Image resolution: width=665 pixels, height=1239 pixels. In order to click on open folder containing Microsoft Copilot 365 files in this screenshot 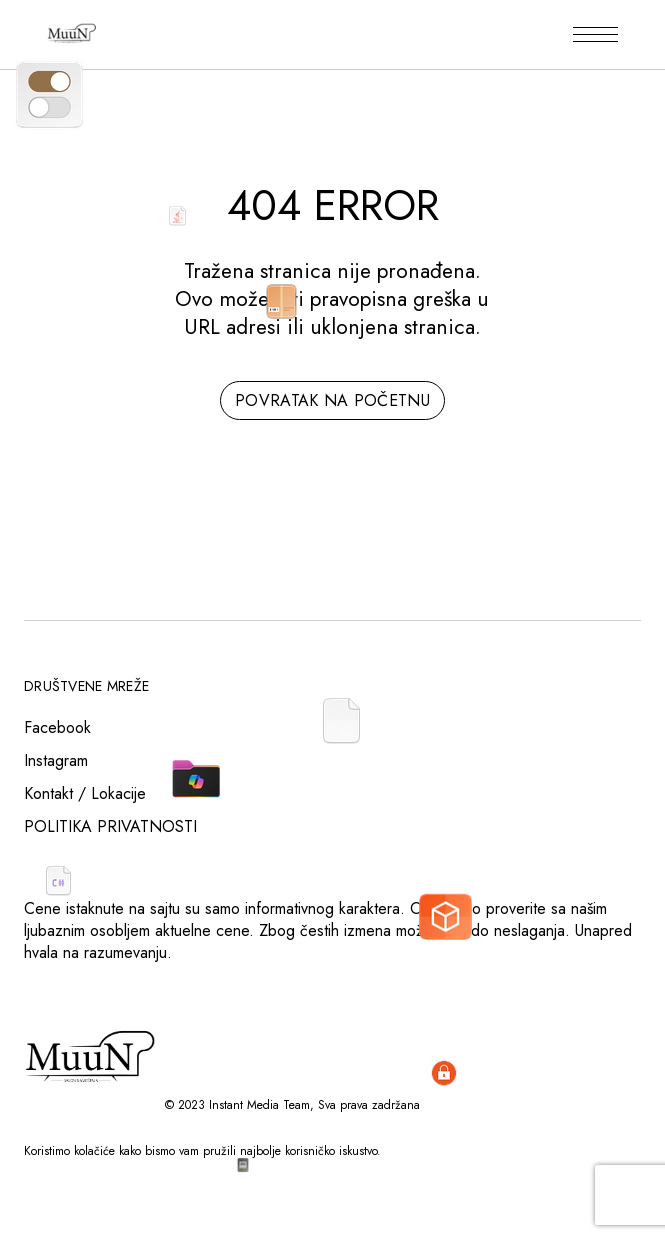, I will do `click(196, 780)`.